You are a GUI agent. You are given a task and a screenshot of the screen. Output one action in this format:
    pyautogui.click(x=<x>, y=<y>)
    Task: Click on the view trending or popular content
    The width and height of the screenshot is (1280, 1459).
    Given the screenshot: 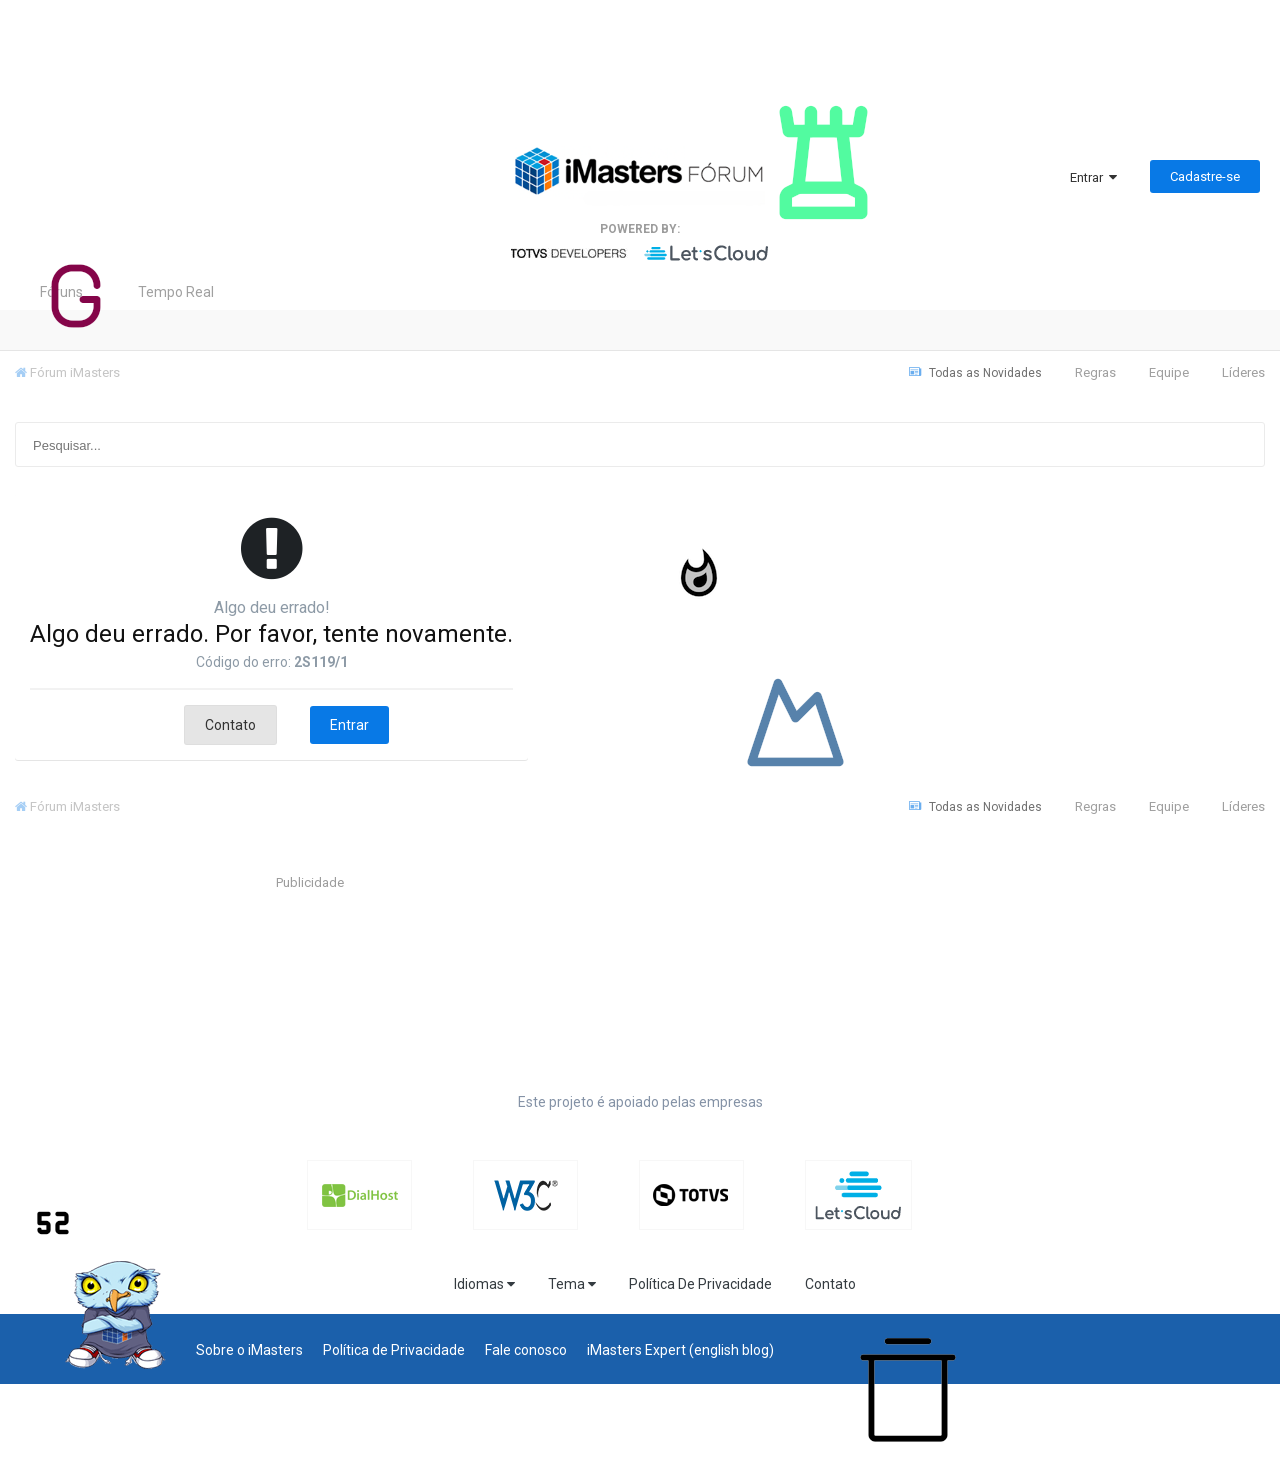 What is the action you would take?
    pyautogui.click(x=699, y=574)
    